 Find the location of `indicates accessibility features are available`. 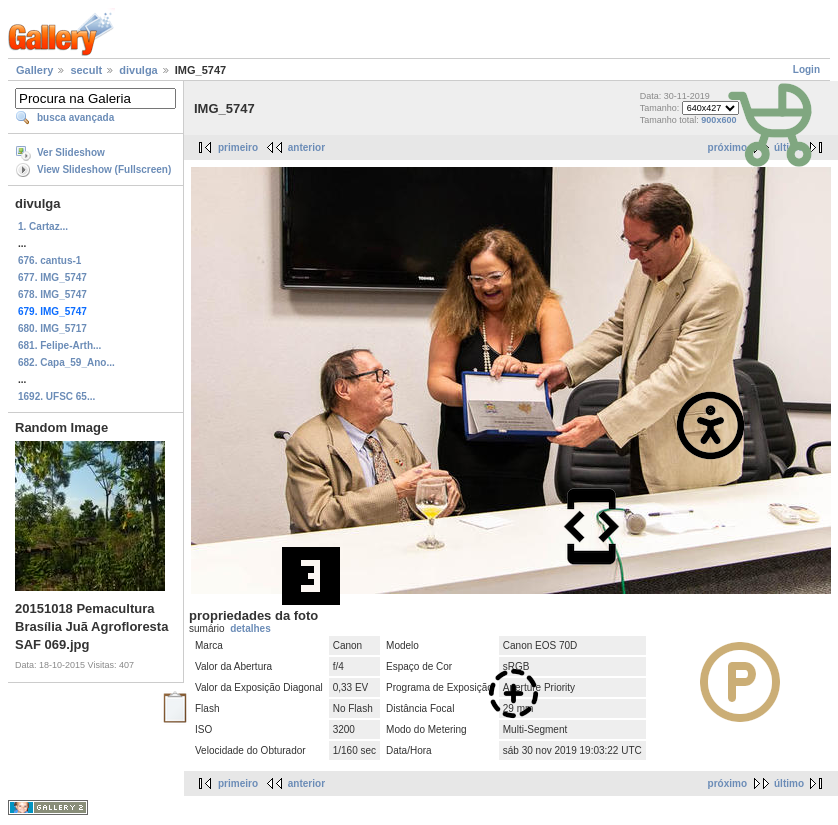

indicates accessibility features are available is located at coordinates (710, 425).